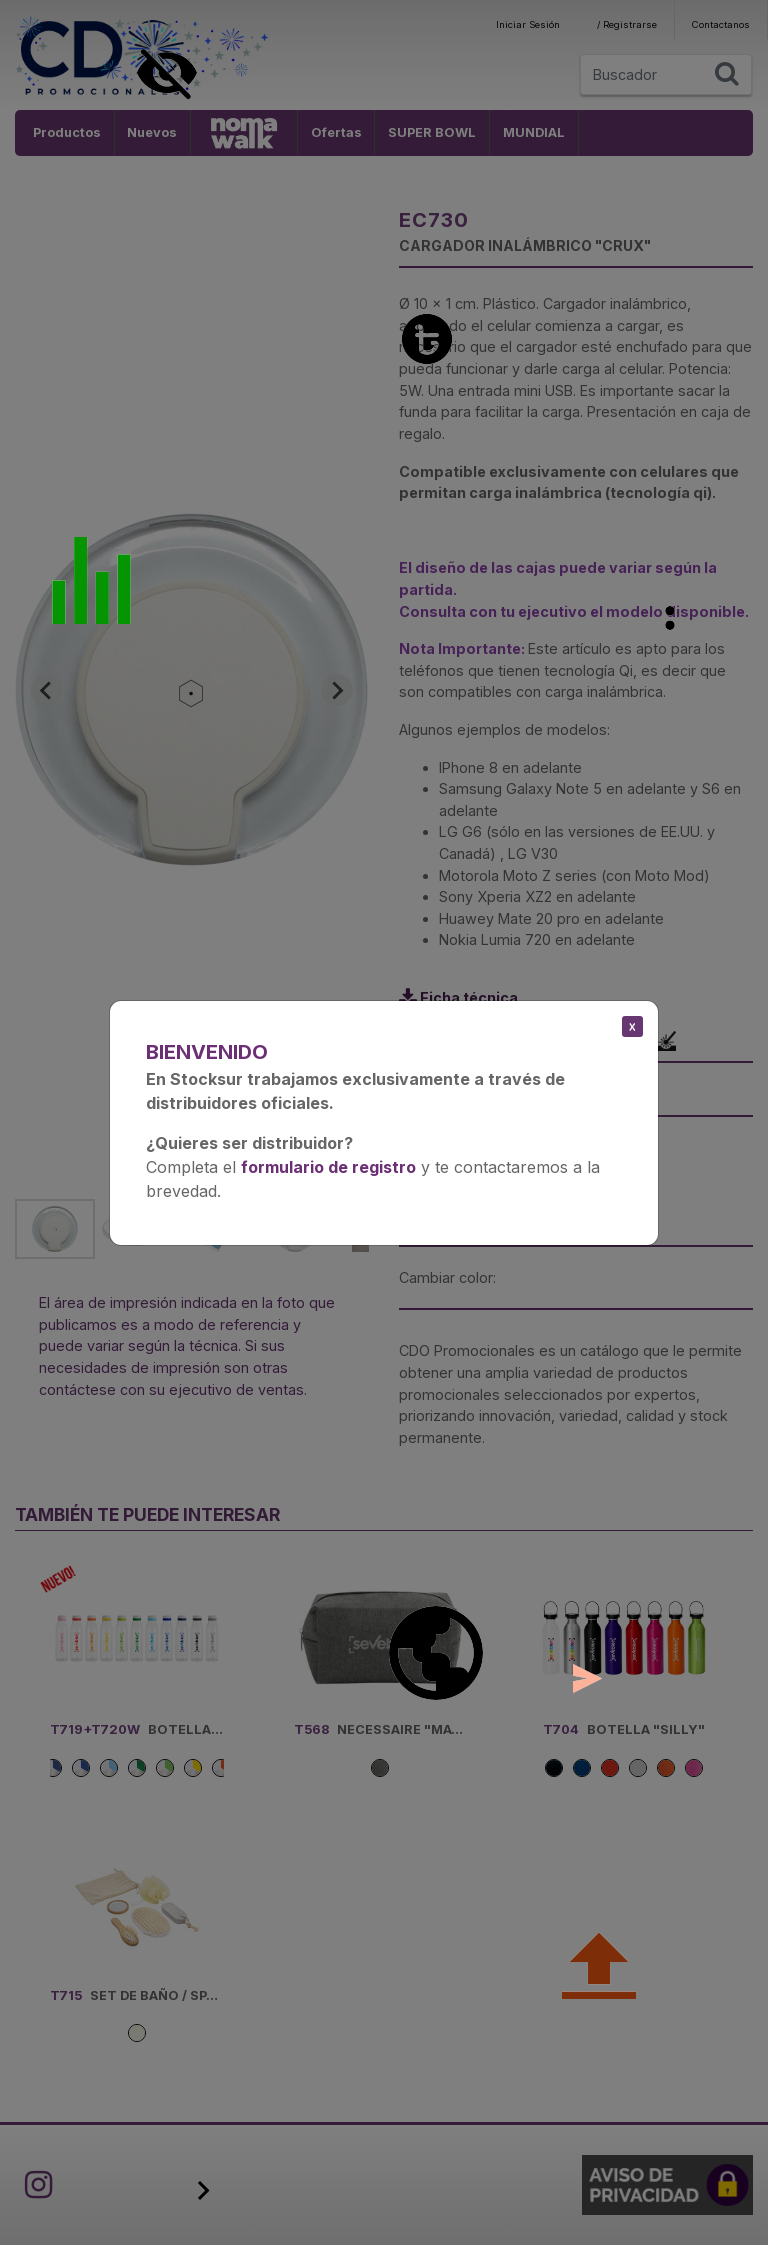  Describe the element at coordinates (427, 339) in the screenshot. I see `indicates bangladeshi taka currency` at that location.